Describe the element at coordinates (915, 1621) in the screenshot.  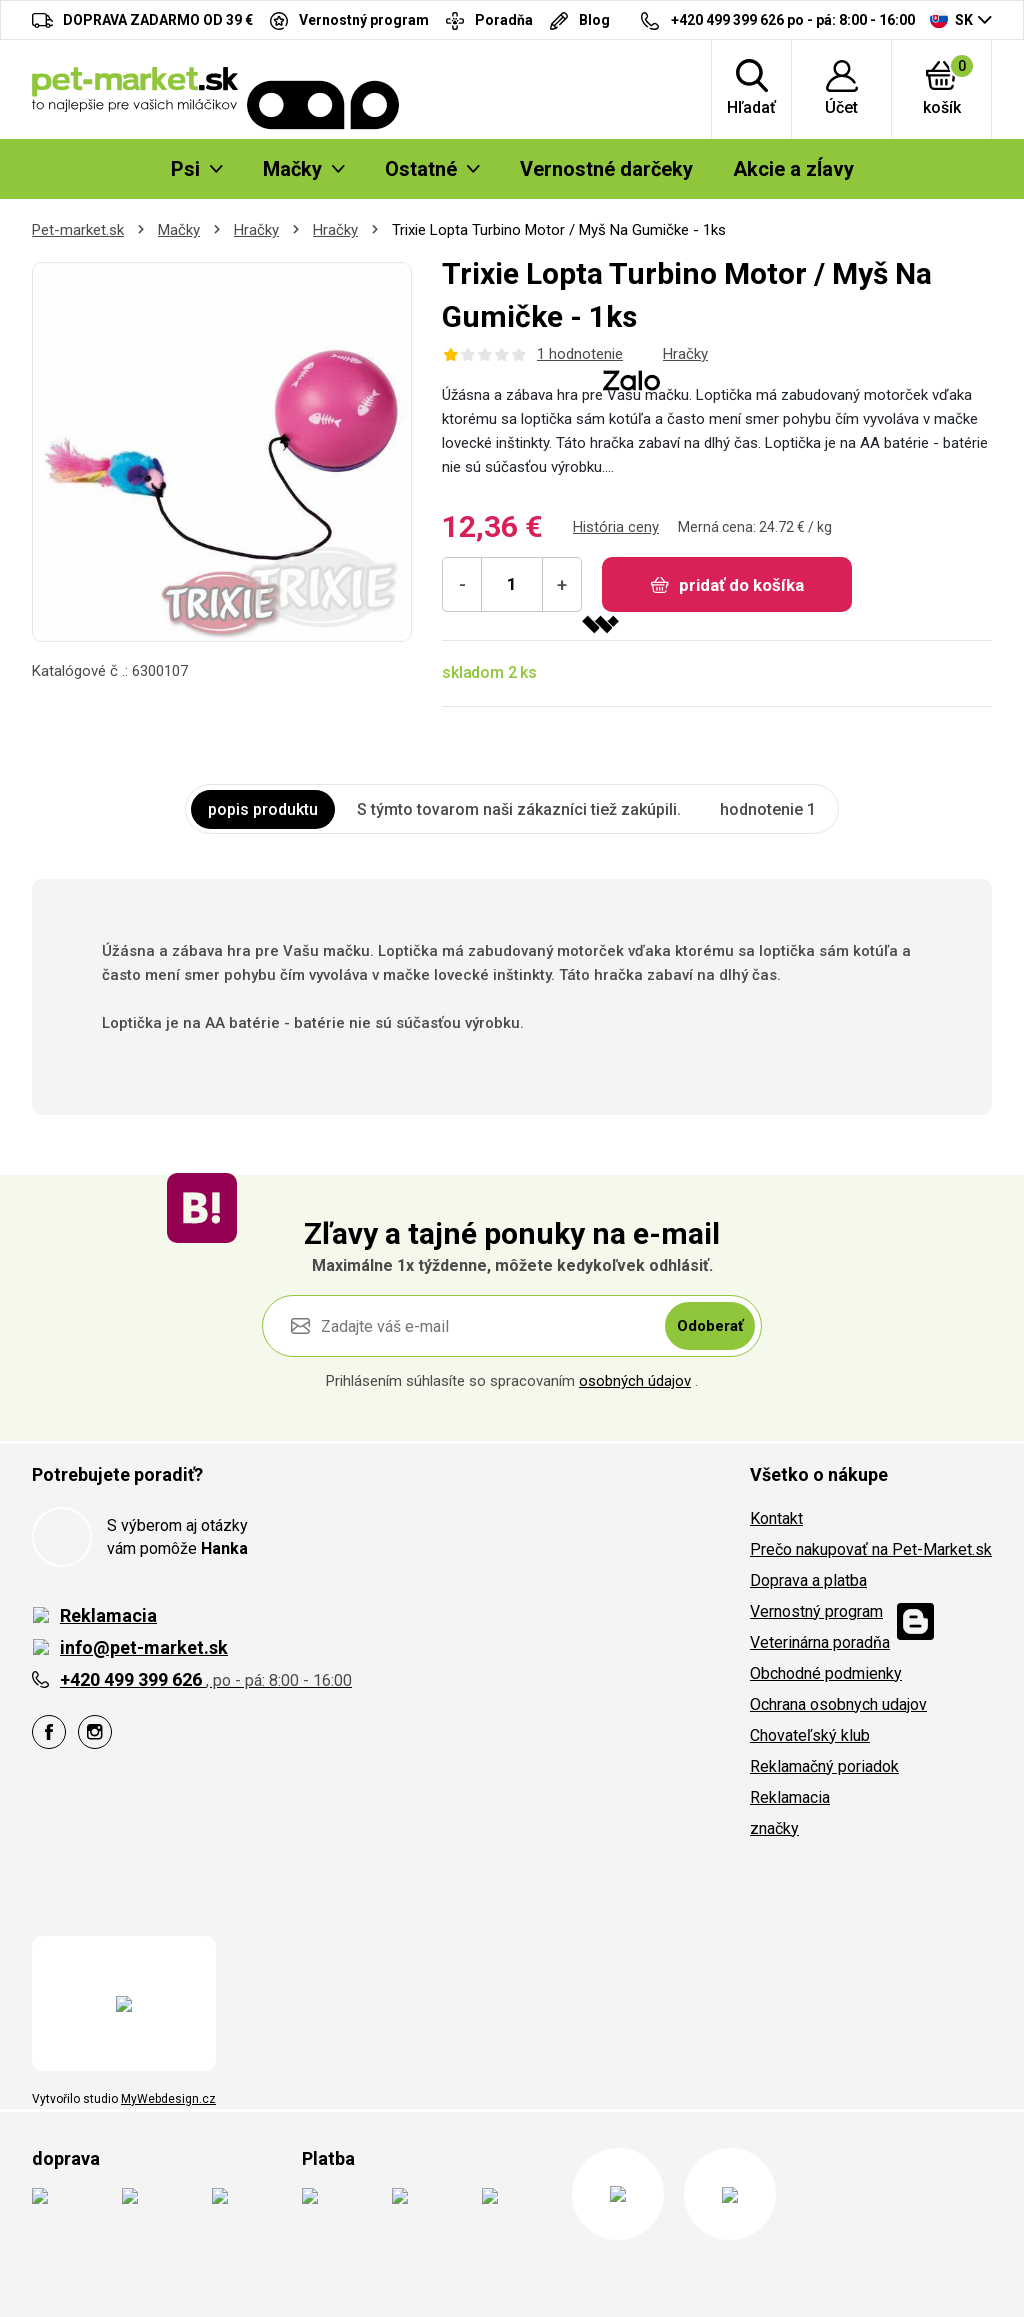
I see `open Blogger app` at that location.